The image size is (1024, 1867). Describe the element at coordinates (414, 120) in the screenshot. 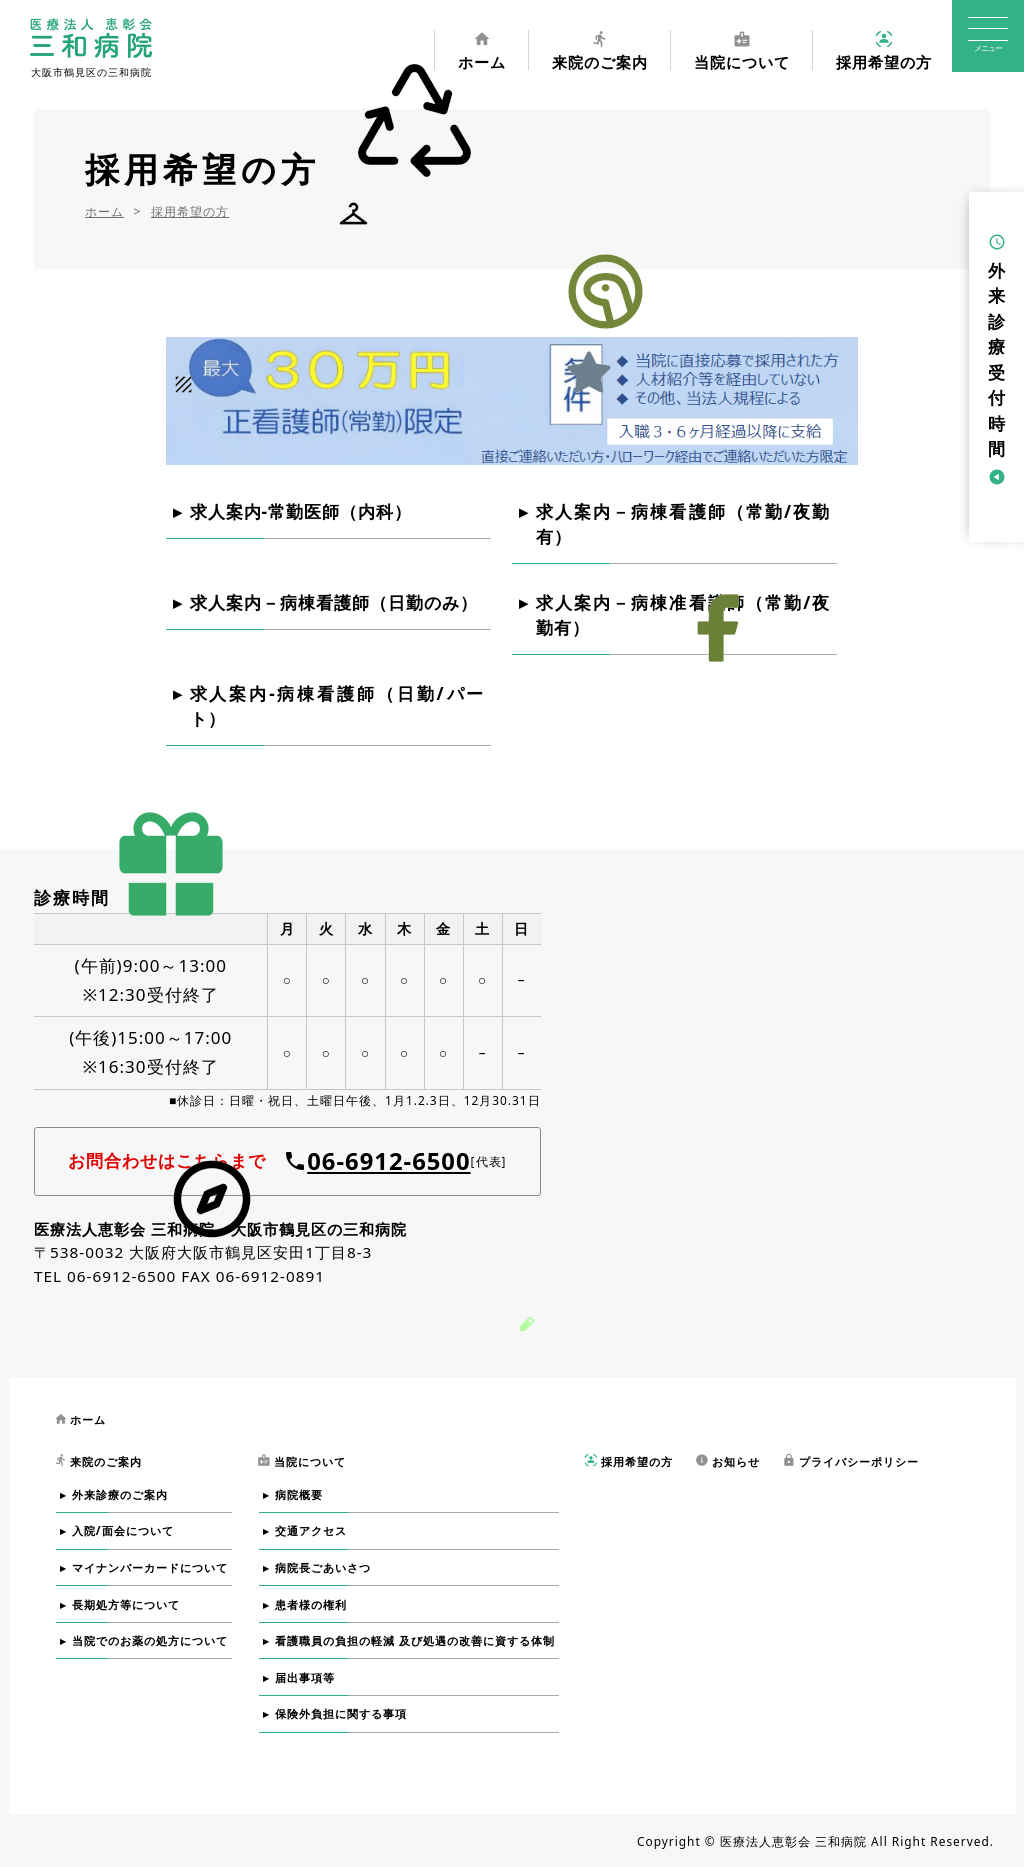

I see `recycle or move item to trash` at that location.